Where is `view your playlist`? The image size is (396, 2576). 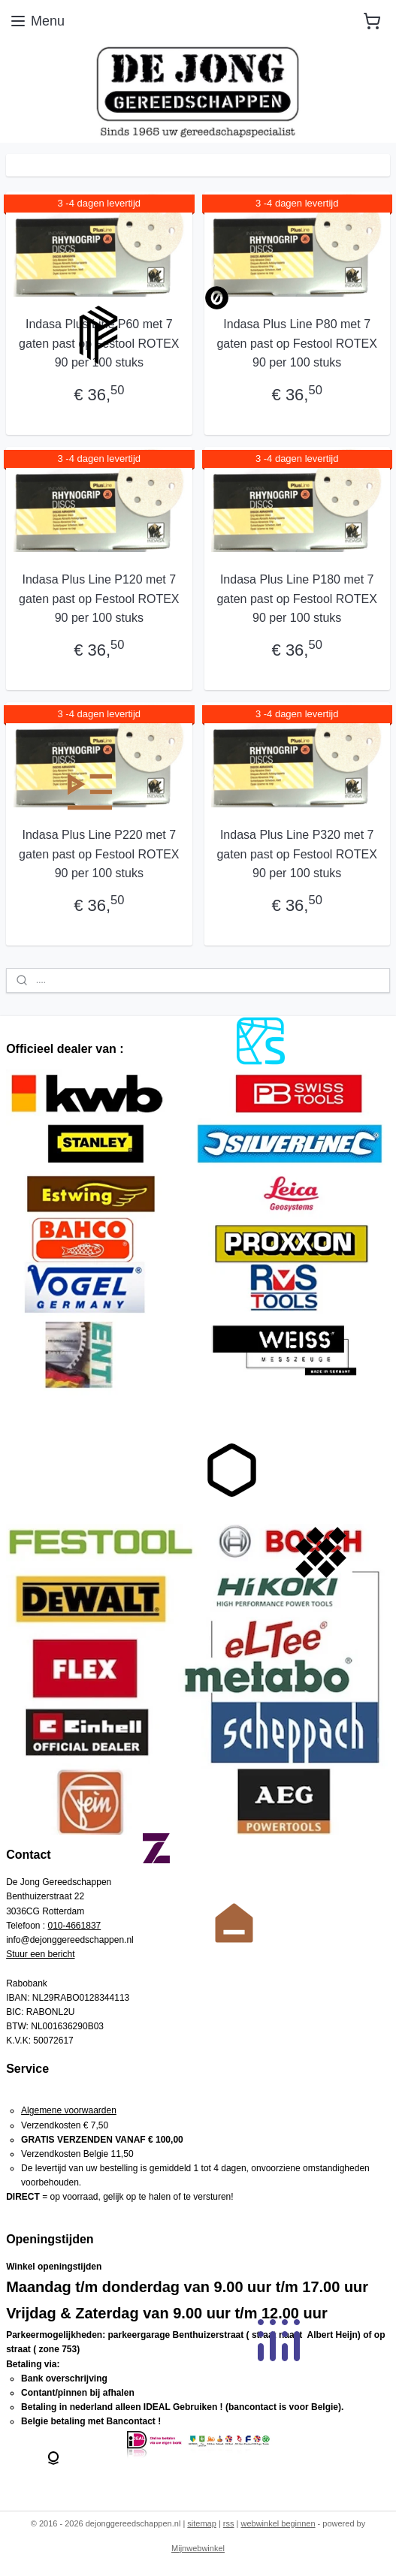 view your playlist is located at coordinates (89, 792).